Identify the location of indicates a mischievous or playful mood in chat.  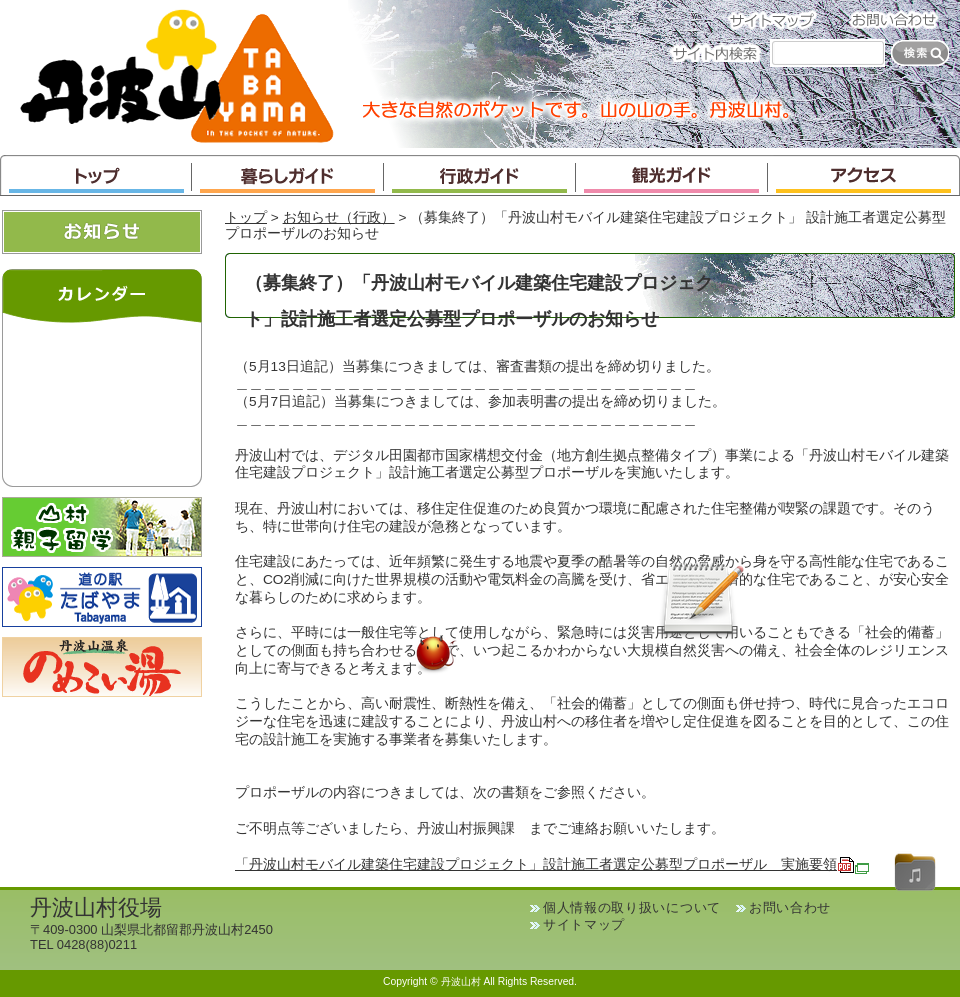
(436, 654).